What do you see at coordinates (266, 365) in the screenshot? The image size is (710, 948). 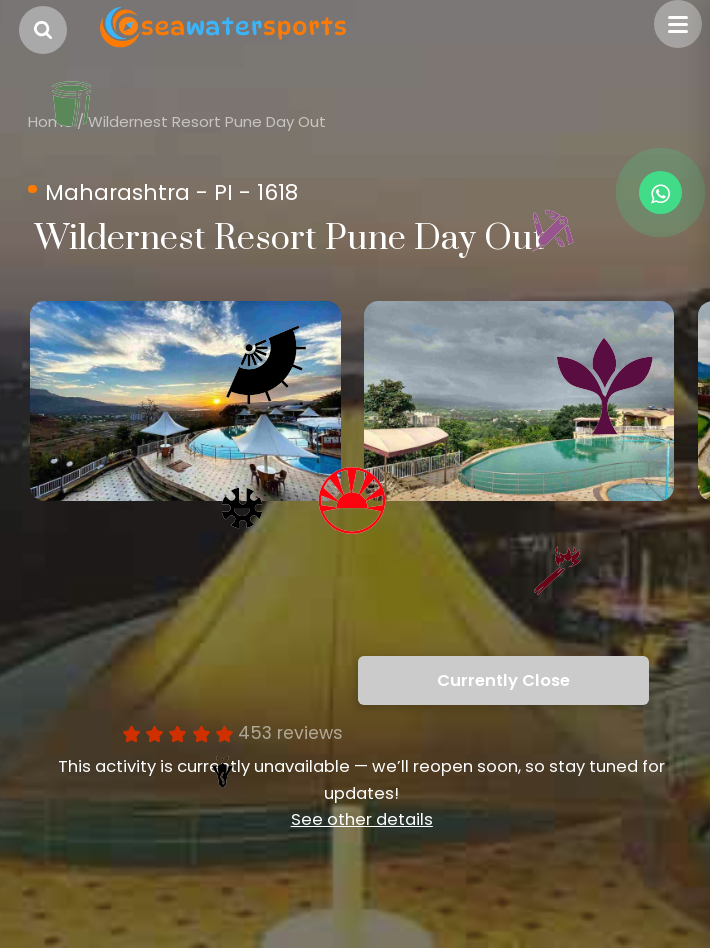 I see `toggle cooling or fan settings` at bounding box center [266, 365].